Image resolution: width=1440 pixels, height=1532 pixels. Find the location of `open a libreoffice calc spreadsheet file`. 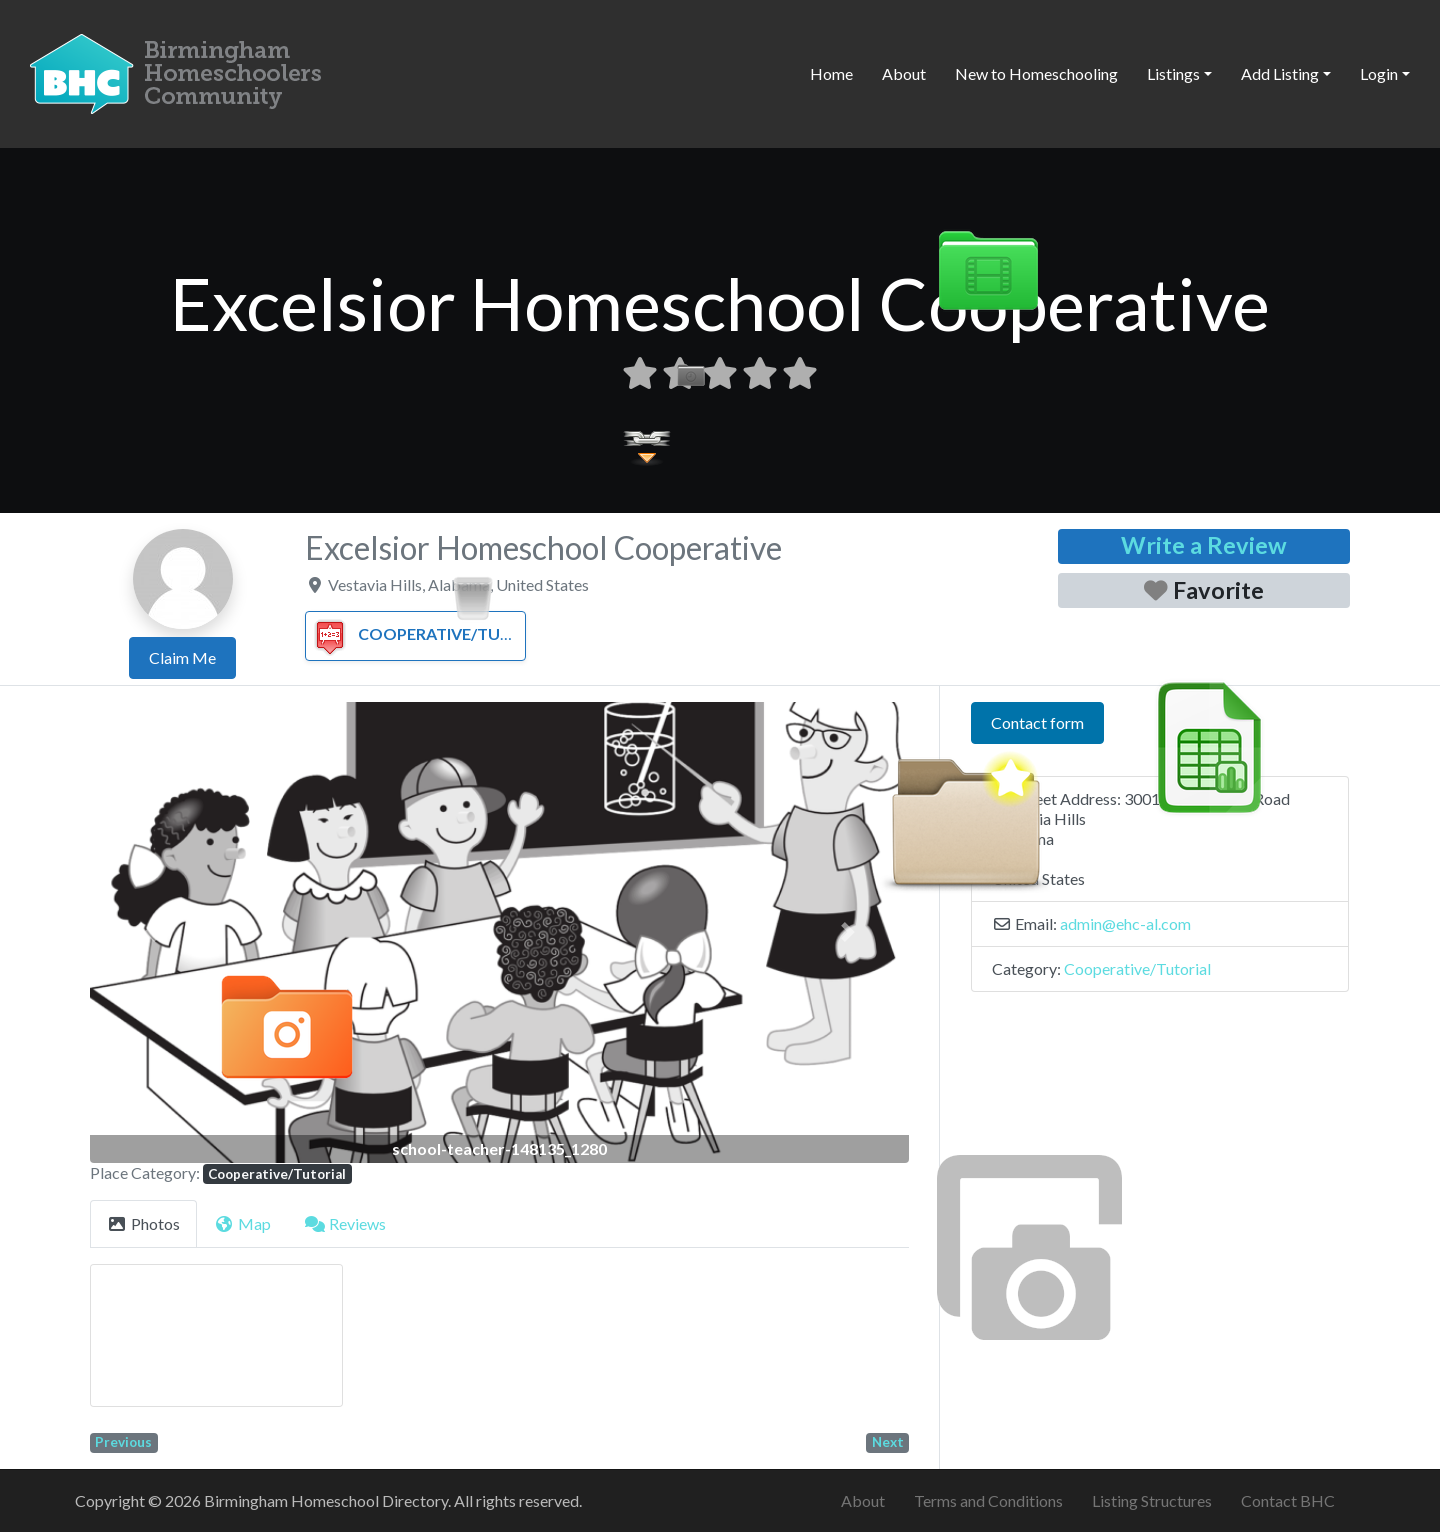

open a libreoffice calc spreadsheet file is located at coordinates (1209, 747).